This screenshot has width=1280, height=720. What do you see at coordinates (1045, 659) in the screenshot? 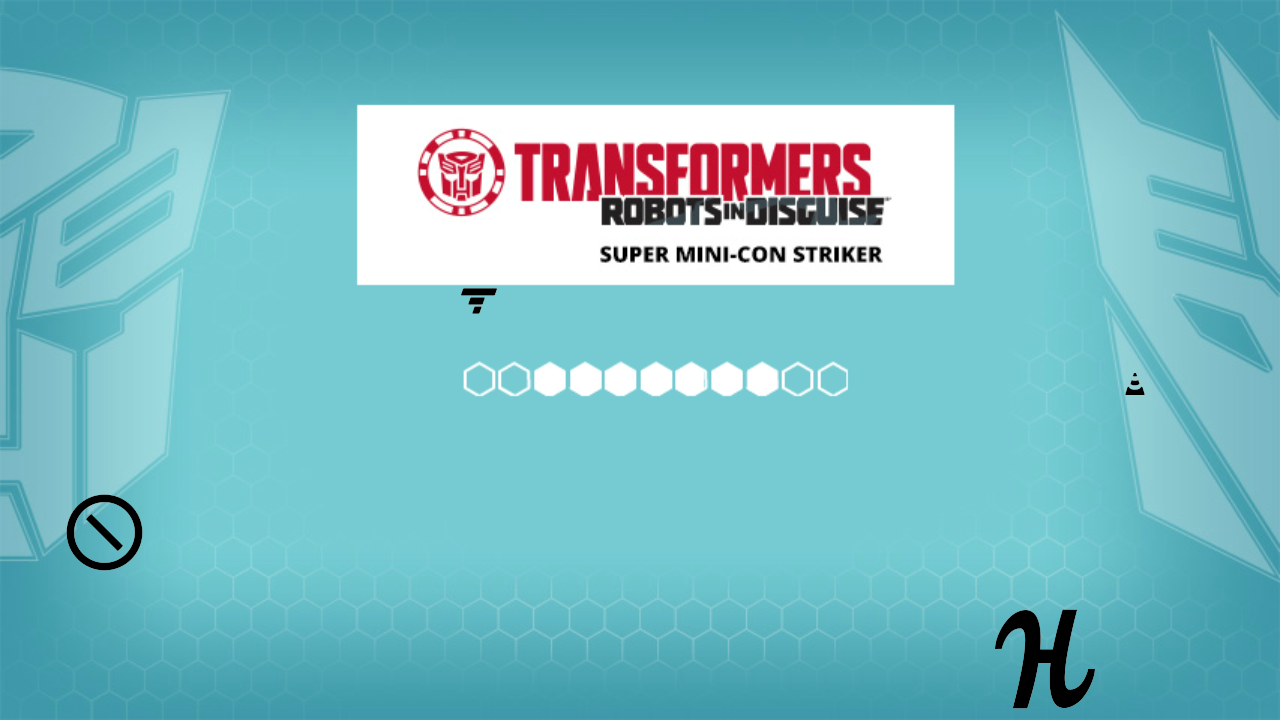
I see `visit the Humble Bundle website or store` at bounding box center [1045, 659].